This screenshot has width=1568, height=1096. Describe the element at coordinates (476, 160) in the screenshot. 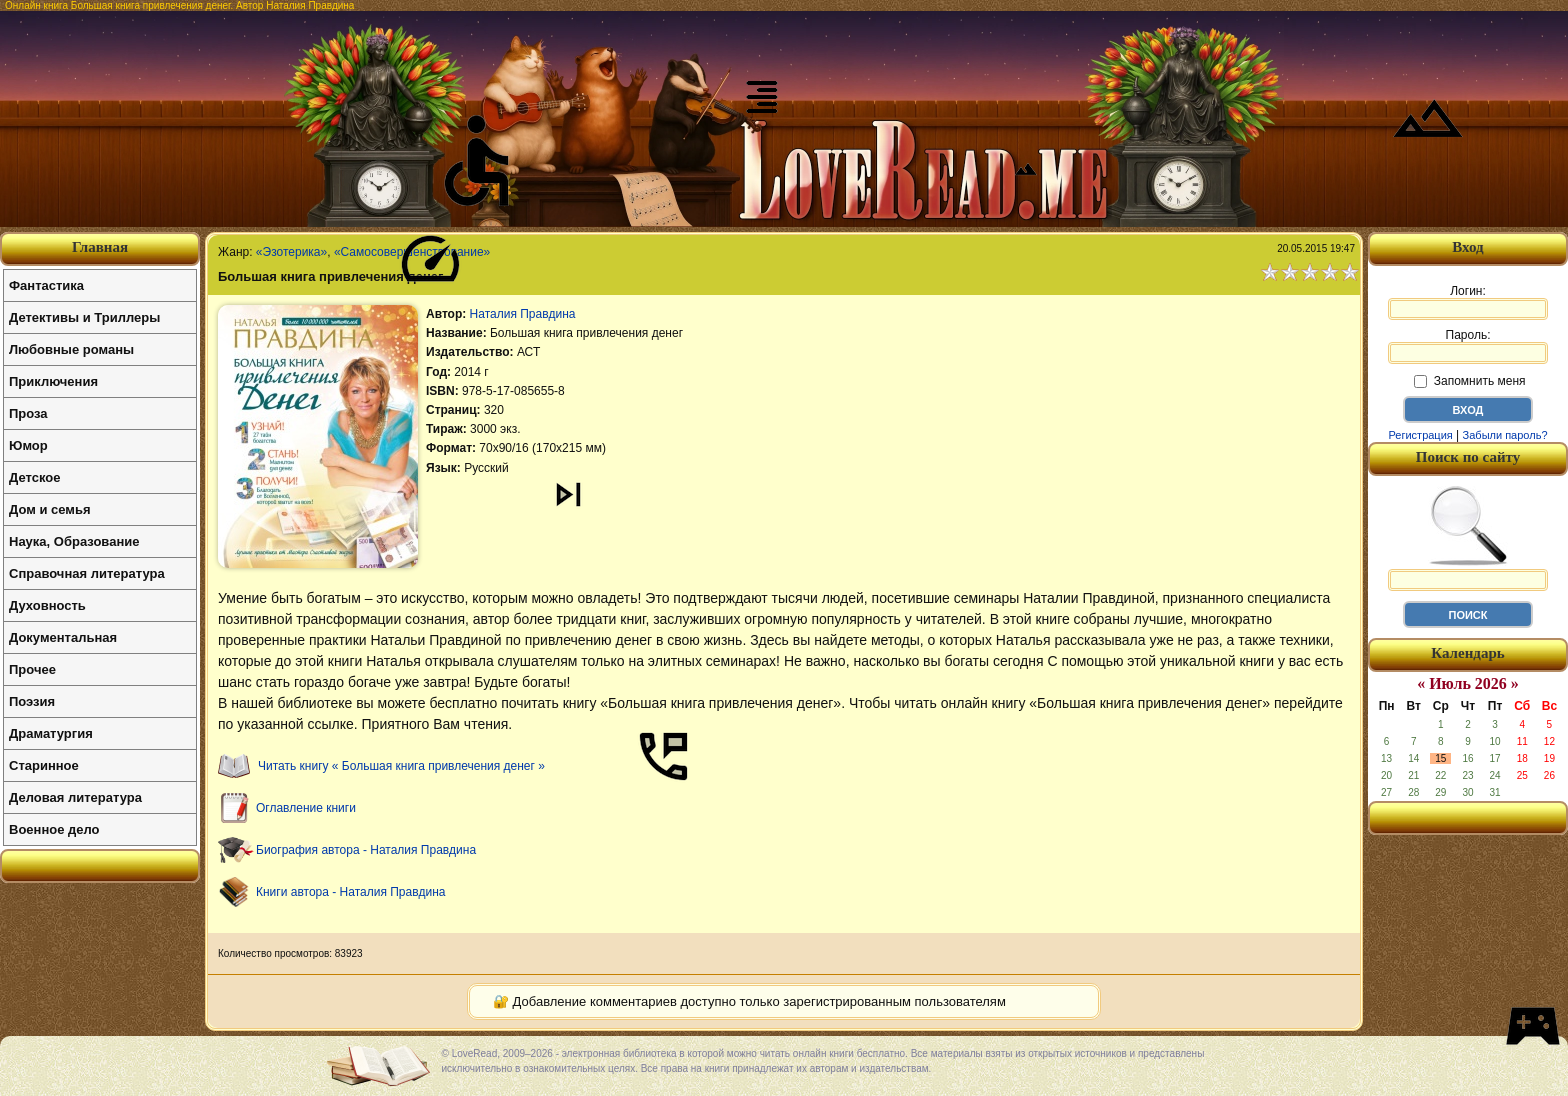

I see `indicates wheelchair accessibility` at that location.